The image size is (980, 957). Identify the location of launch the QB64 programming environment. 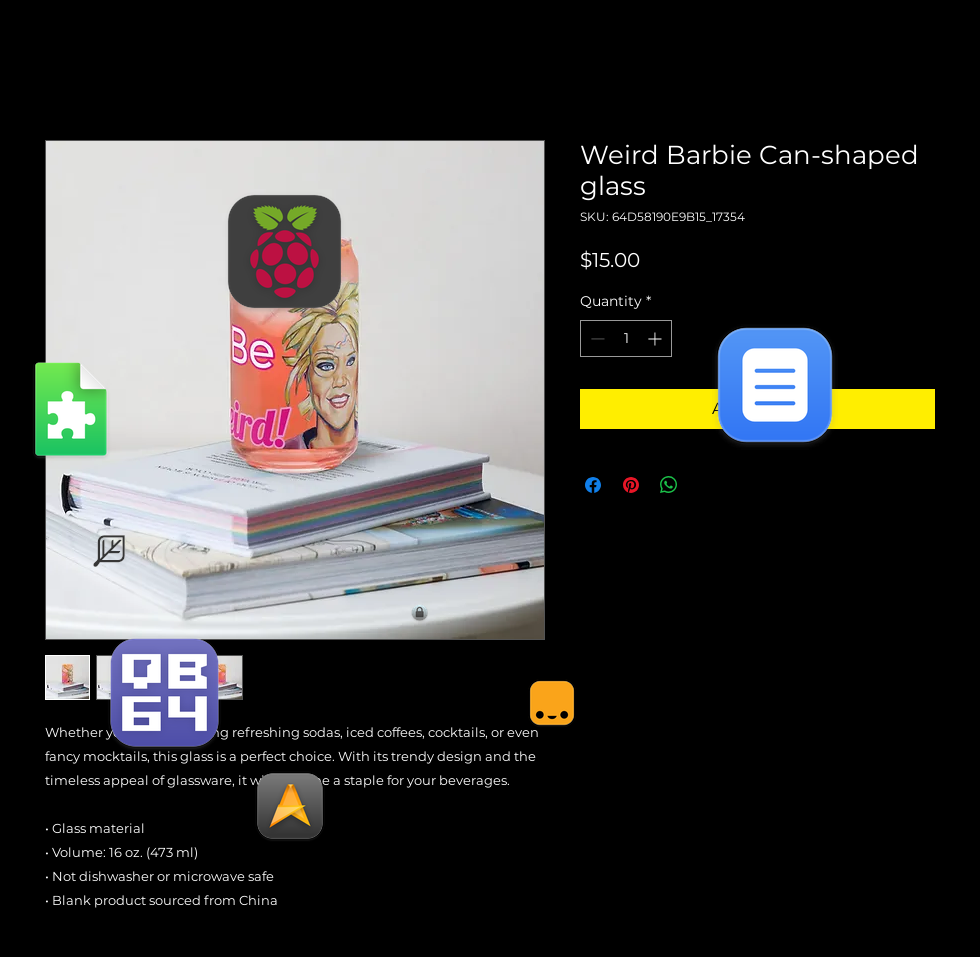
(164, 692).